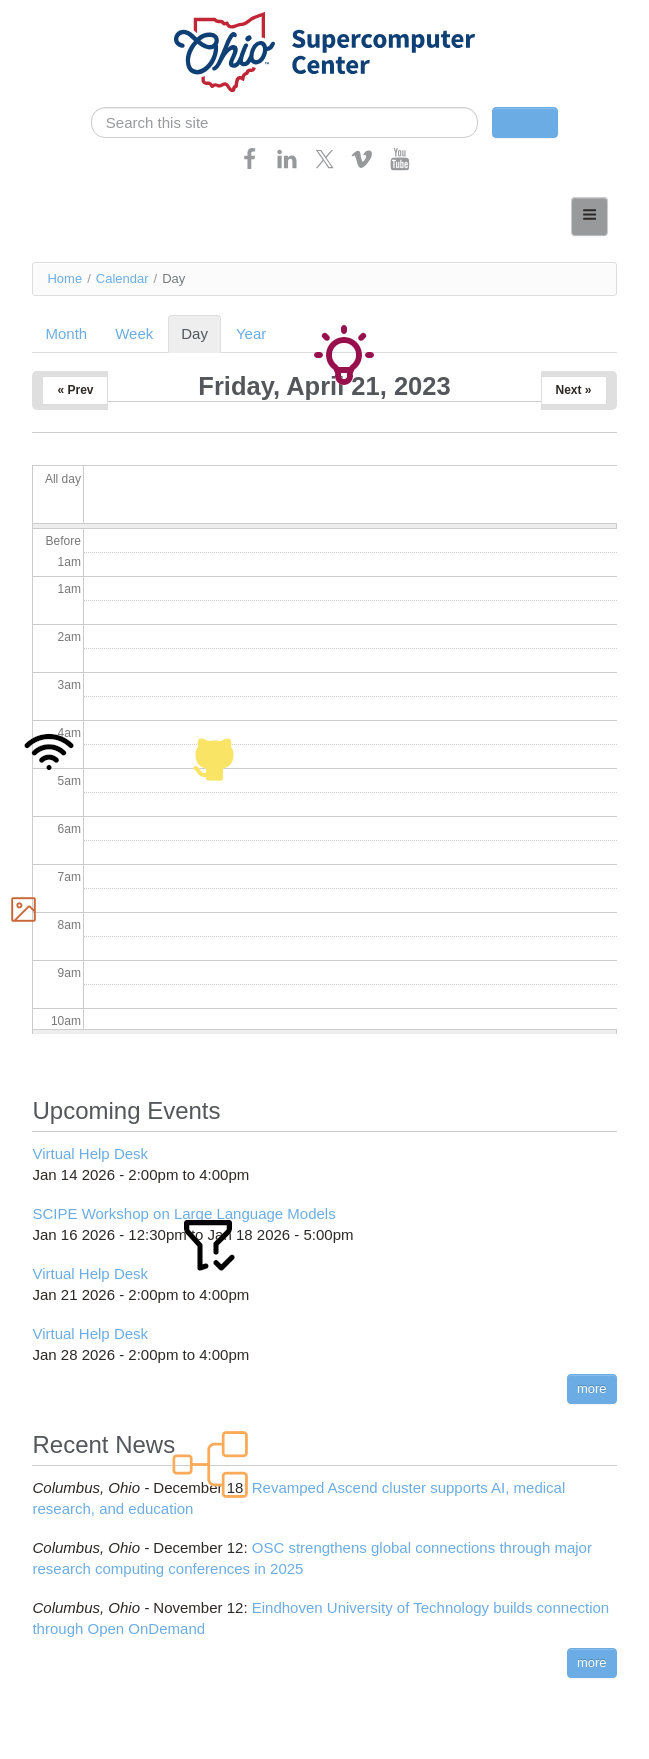  I want to click on indicates active wifi connection, so click(49, 752).